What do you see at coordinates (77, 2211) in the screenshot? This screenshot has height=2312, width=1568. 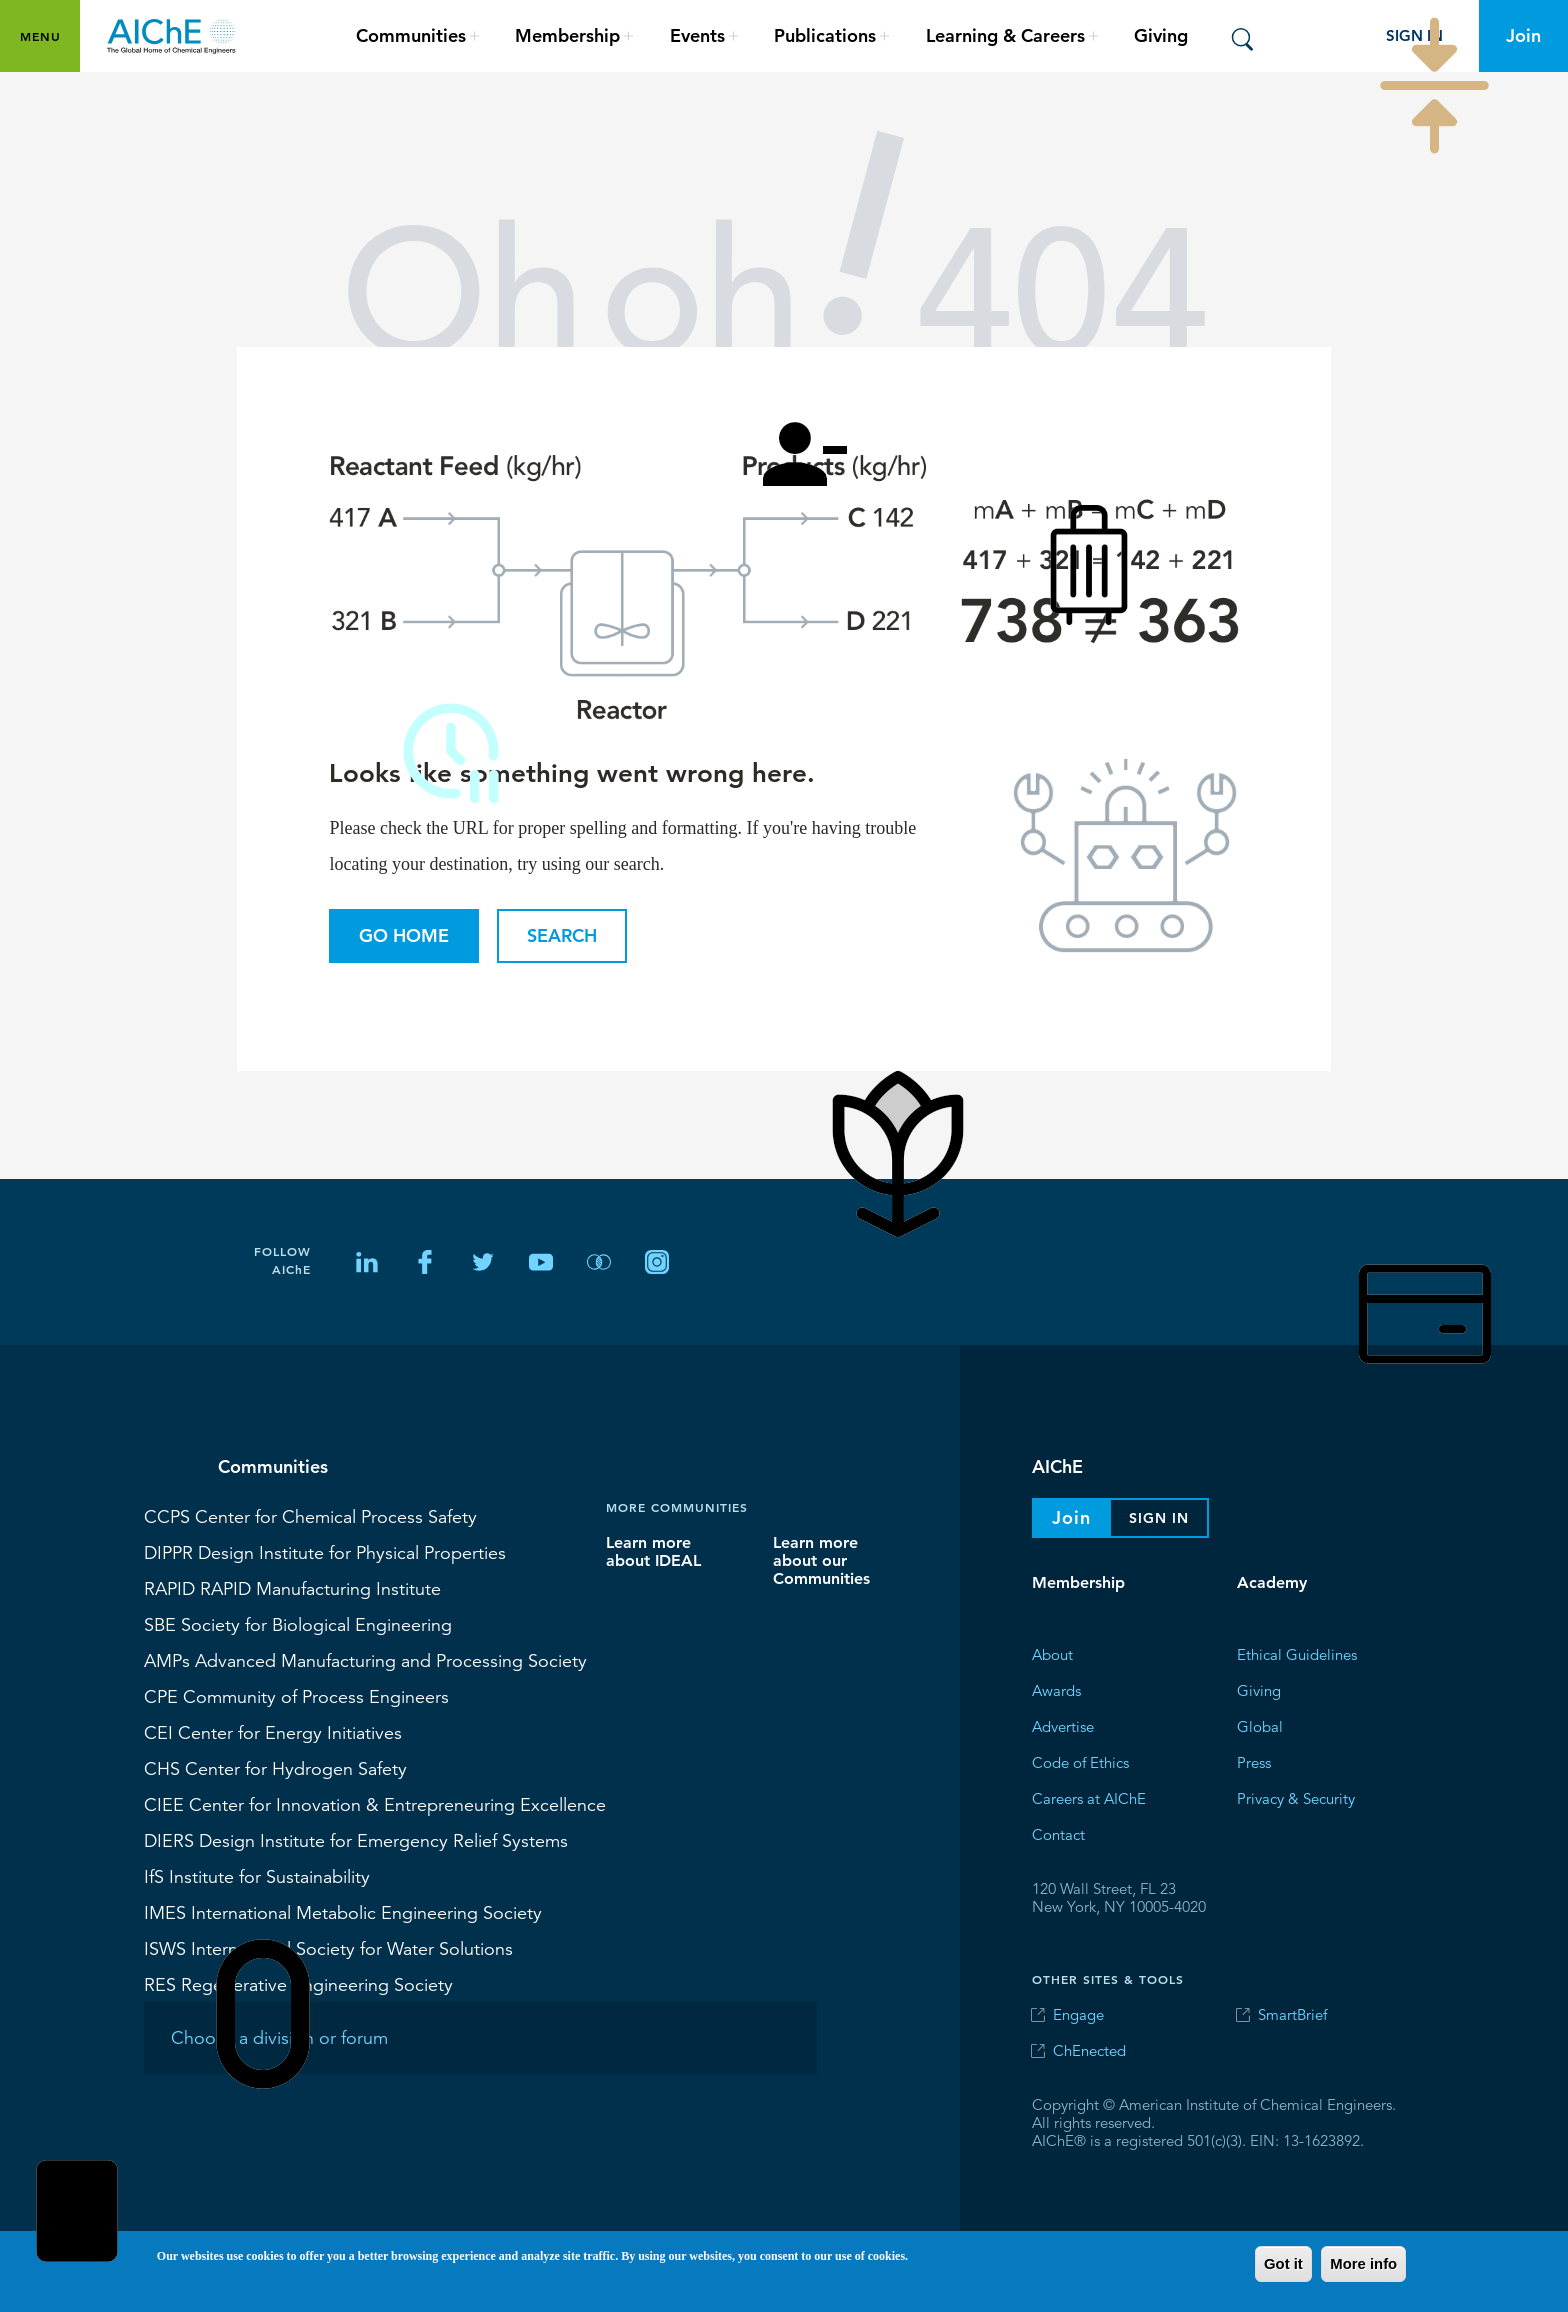 I see `switch to single column layout` at bounding box center [77, 2211].